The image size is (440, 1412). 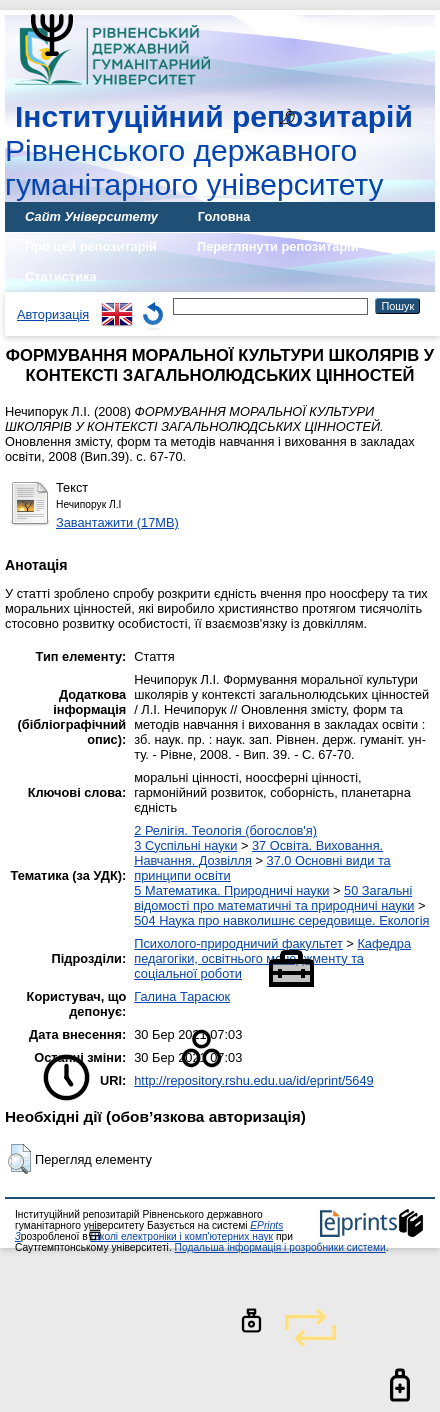 I want to click on access medication or health information, so click(x=400, y=1385).